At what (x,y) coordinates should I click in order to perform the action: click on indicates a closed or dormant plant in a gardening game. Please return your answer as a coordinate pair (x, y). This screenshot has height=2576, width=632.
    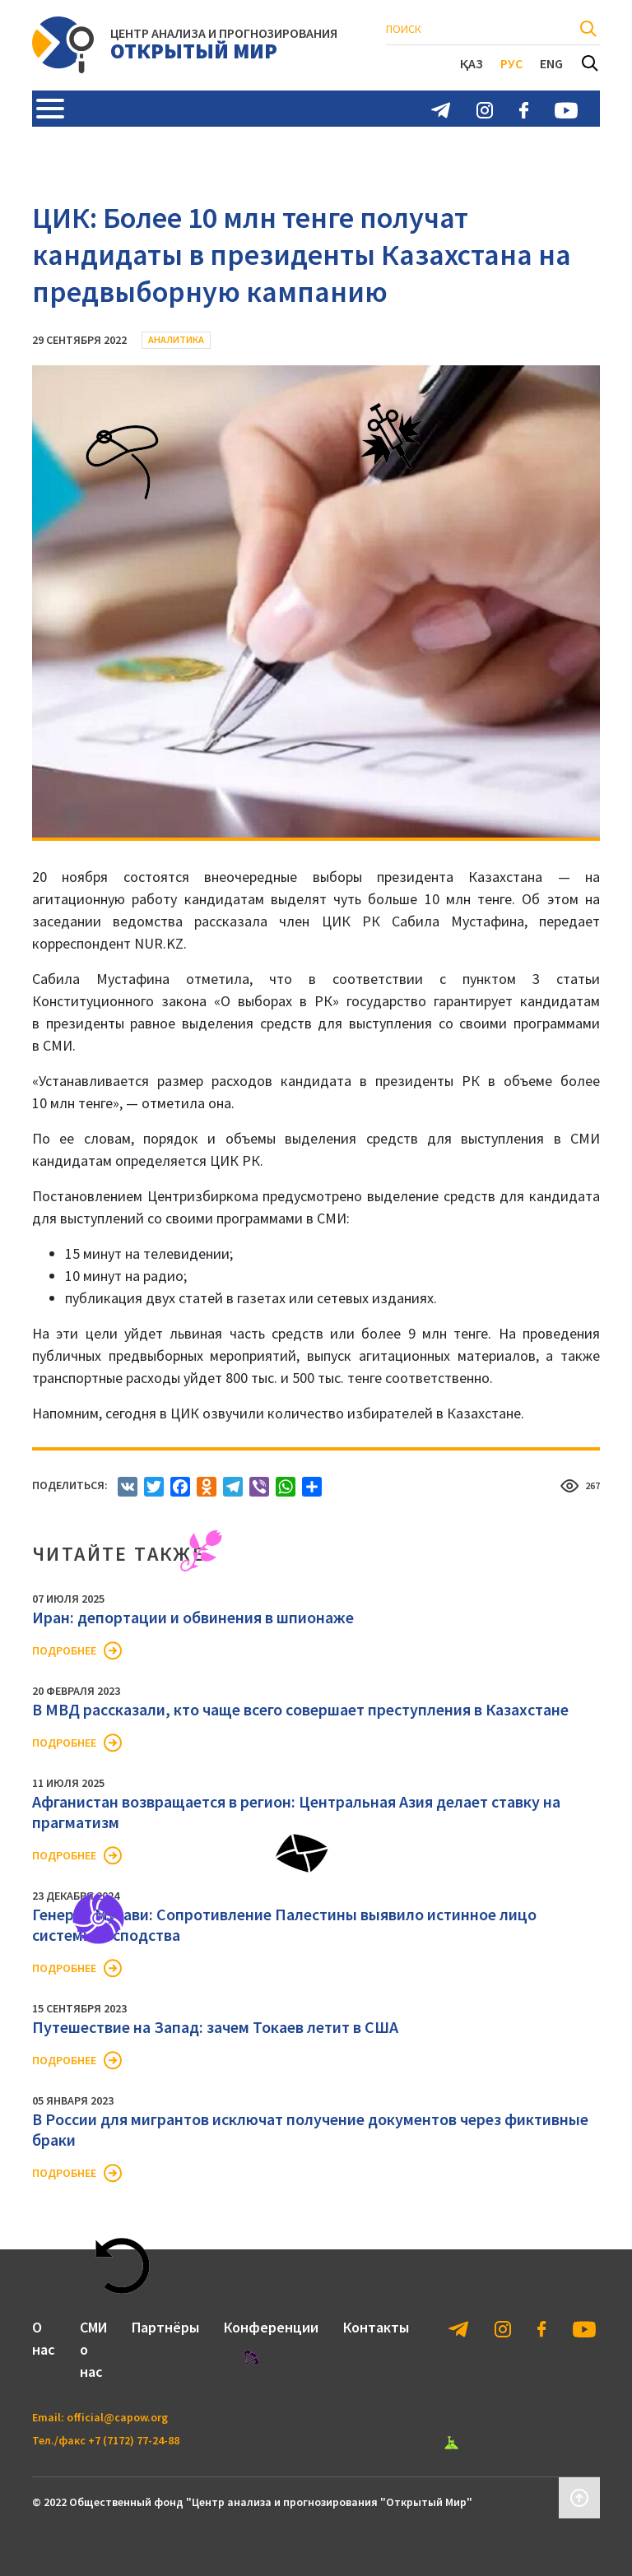
    Looking at the image, I should click on (201, 1551).